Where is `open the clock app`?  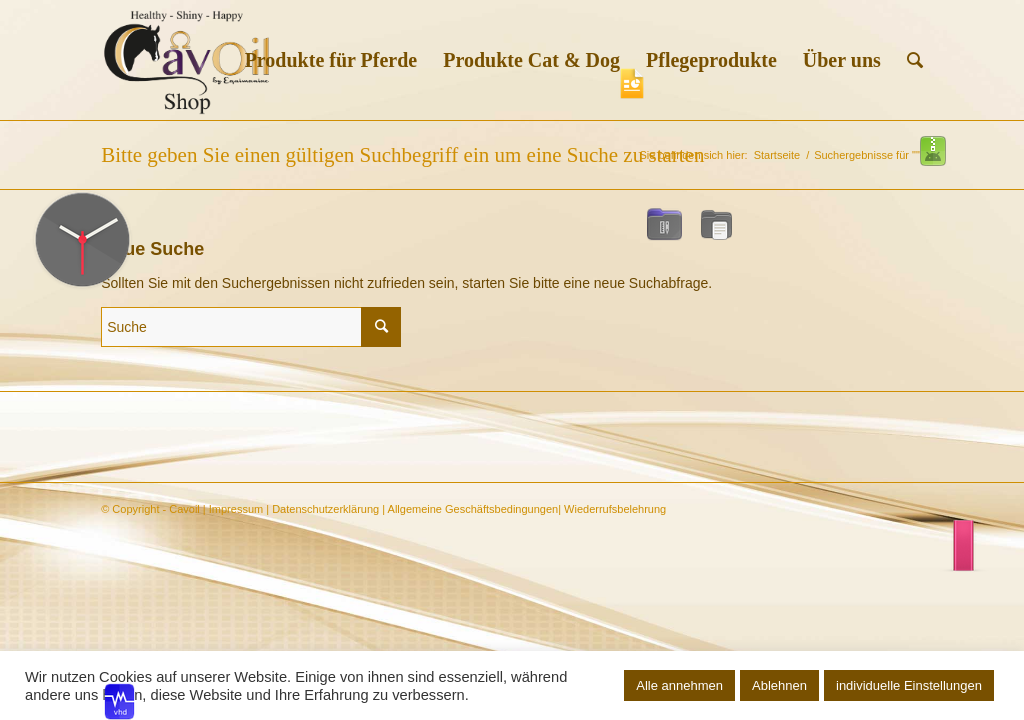
open the clock app is located at coordinates (82, 239).